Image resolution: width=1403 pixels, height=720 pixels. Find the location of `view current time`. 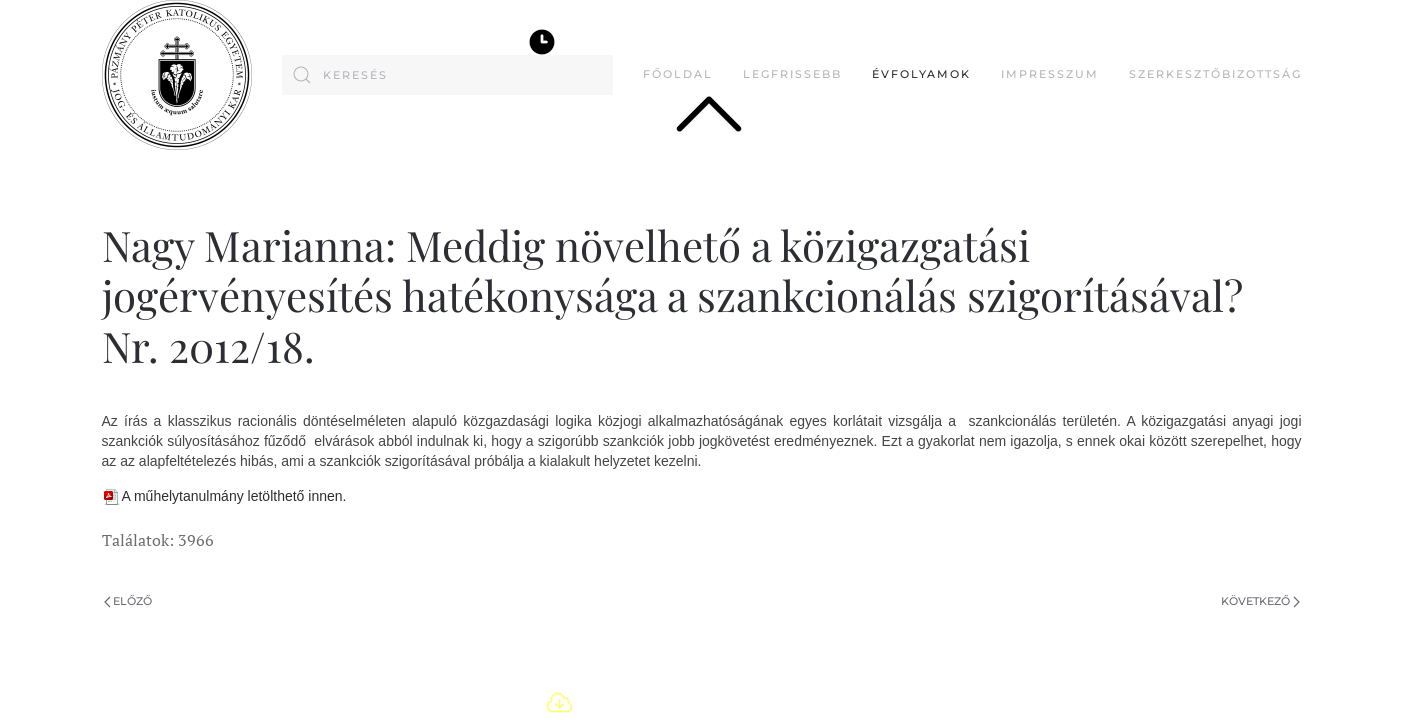

view current time is located at coordinates (542, 42).